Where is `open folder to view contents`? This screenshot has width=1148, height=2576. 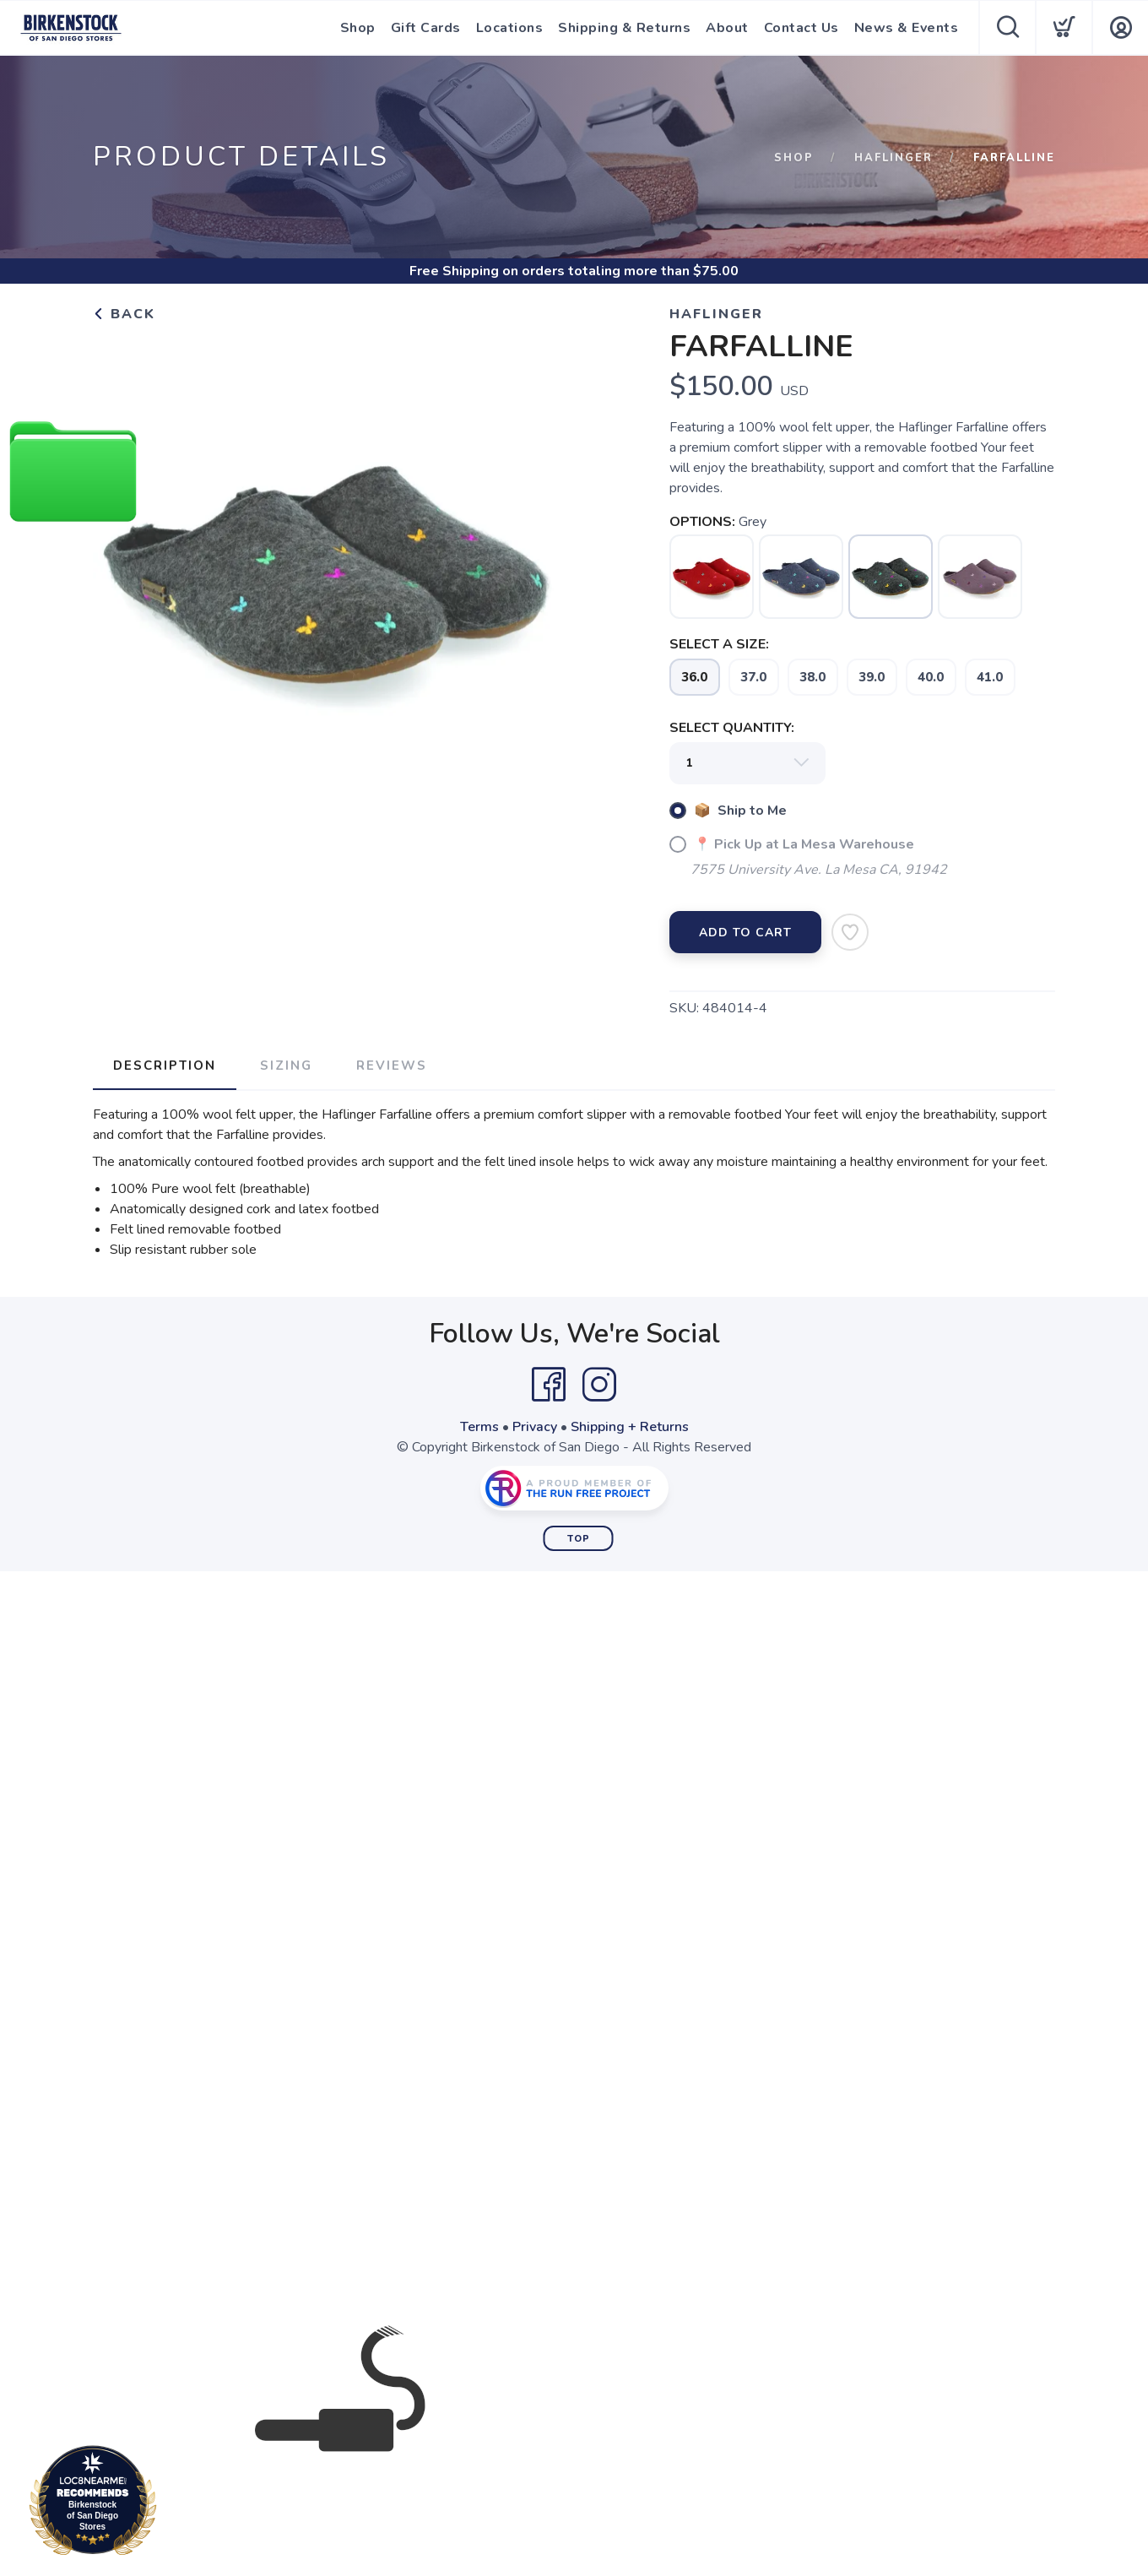
open folder to view contents is located at coordinates (73, 471).